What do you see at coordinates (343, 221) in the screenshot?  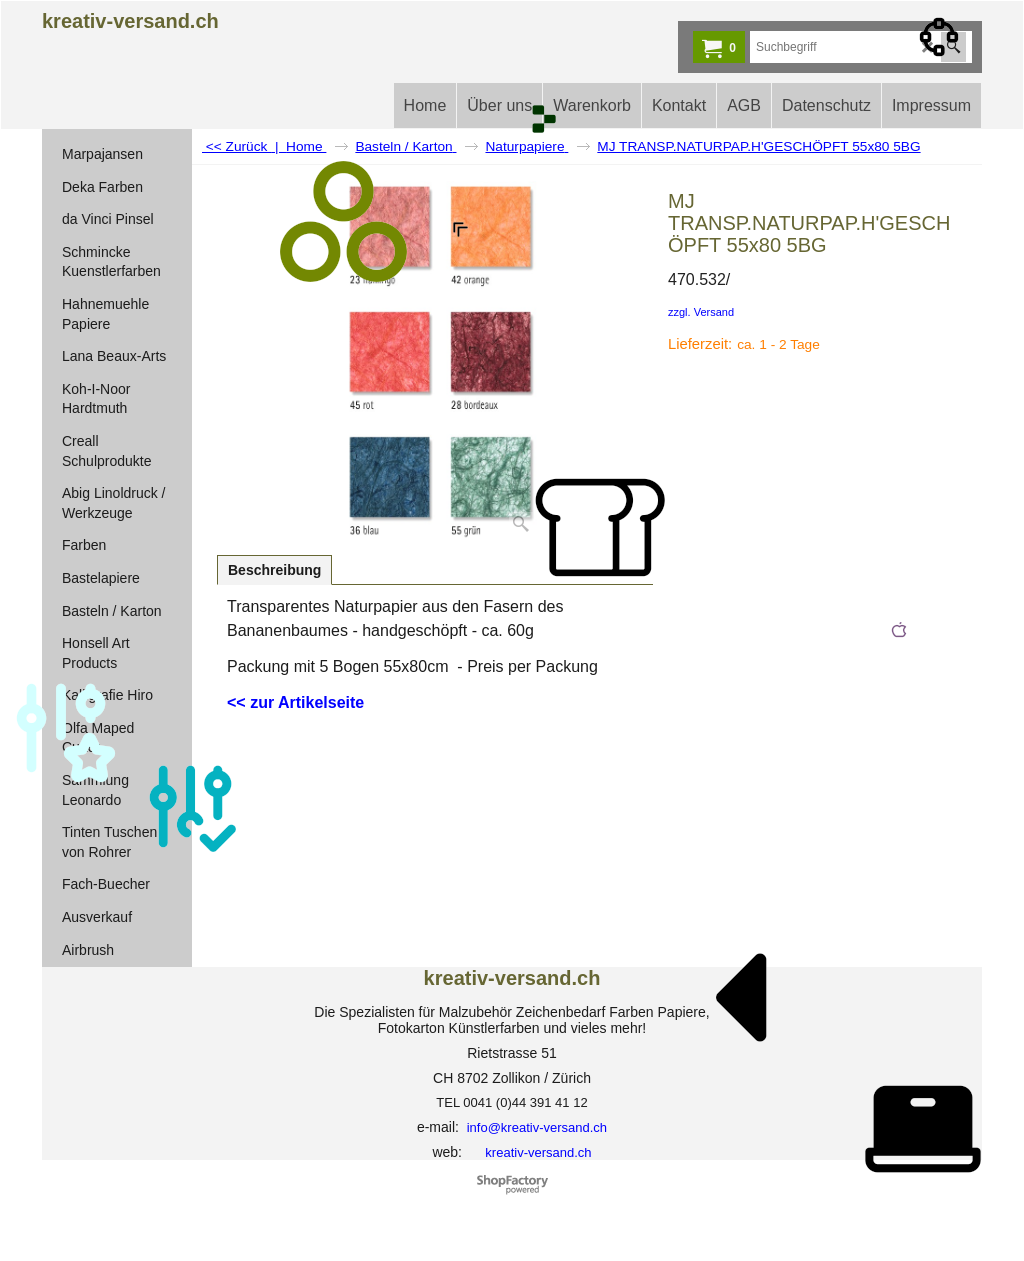 I see `view connected groups or clusters` at bounding box center [343, 221].